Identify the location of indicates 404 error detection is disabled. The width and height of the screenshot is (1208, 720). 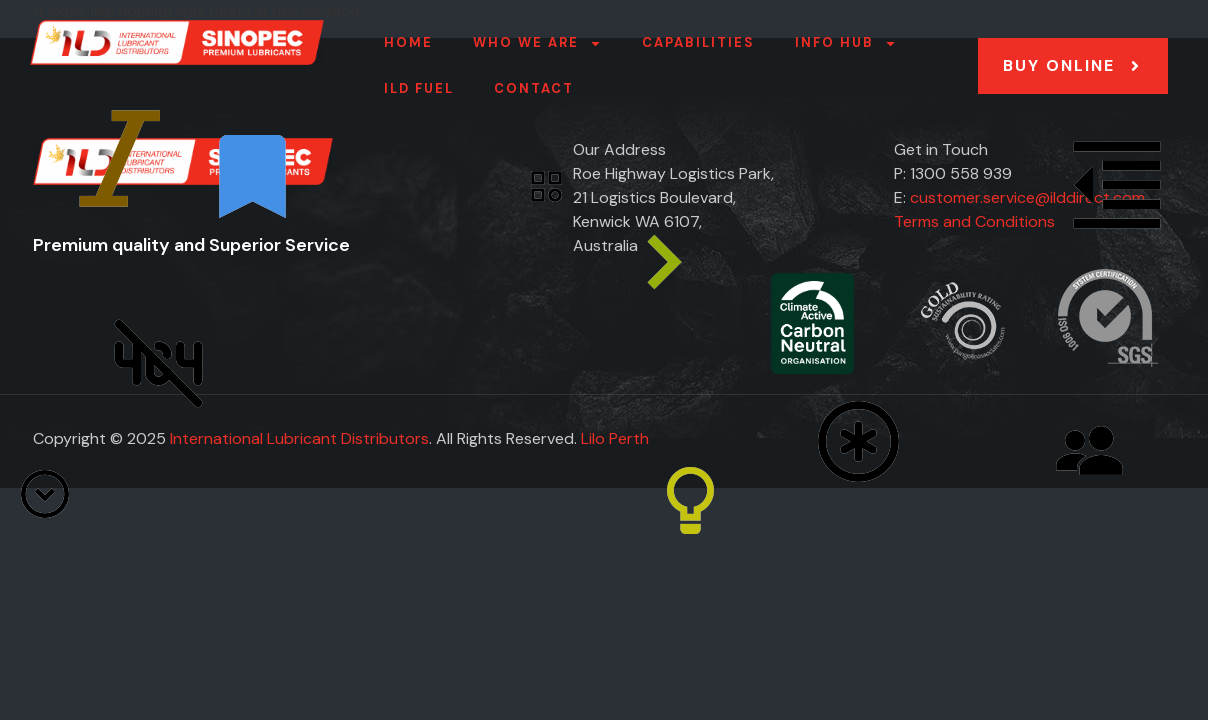
(158, 363).